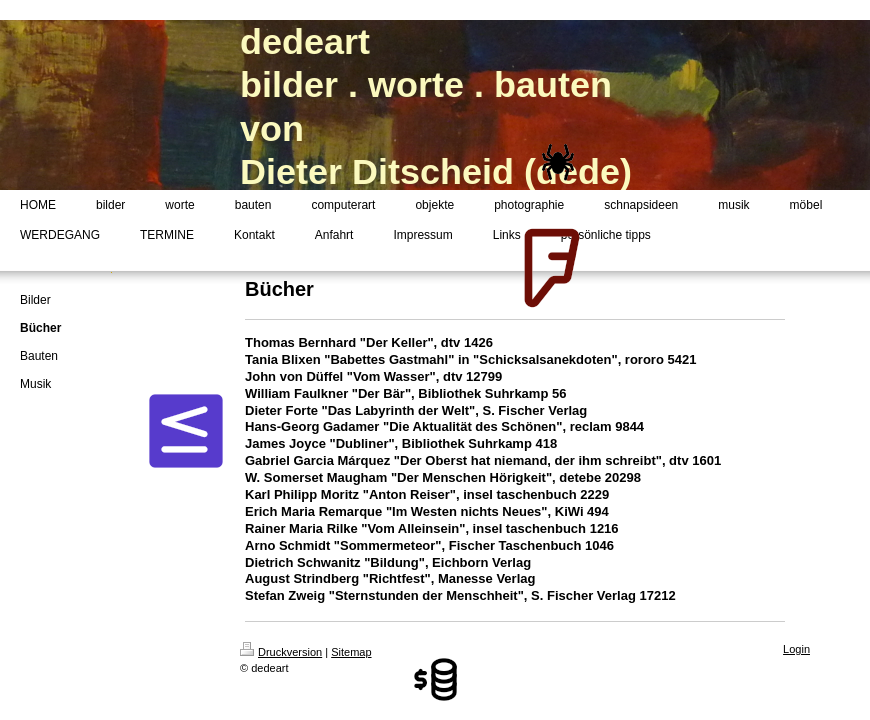  What do you see at coordinates (552, 268) in the screenshot?
I see `open foursquare app` at bounding box center [552, 268].